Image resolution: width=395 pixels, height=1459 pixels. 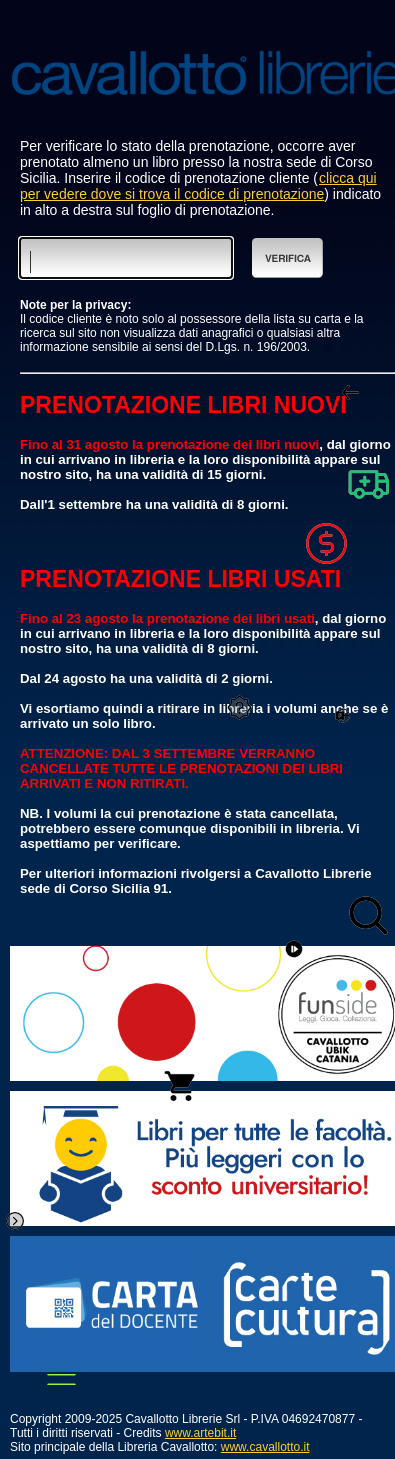 What do you see at coordinates (61, 1379) in the screenshot?
I see `indicates equality or comparison between values` at bounding box center [61, 1379].